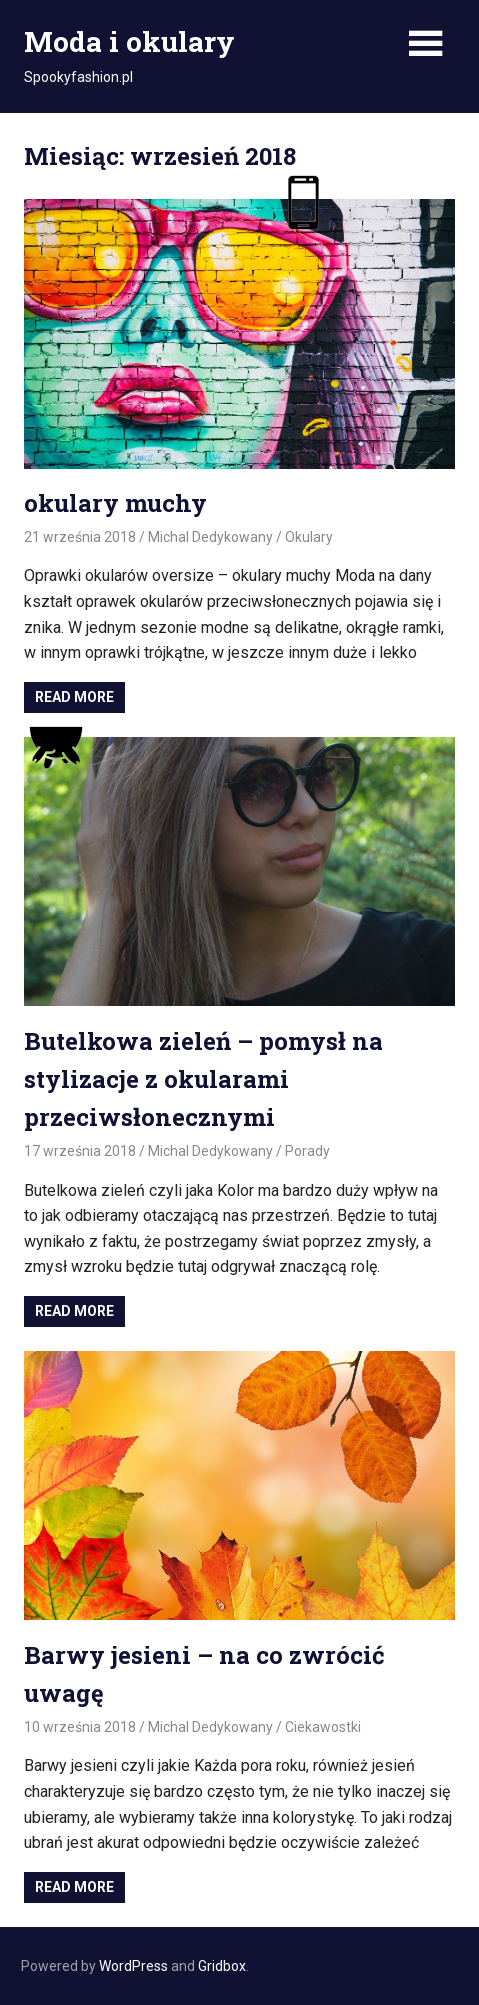  I want to click on indicates mobile device or smartphone compatibility, so click(303, 202).